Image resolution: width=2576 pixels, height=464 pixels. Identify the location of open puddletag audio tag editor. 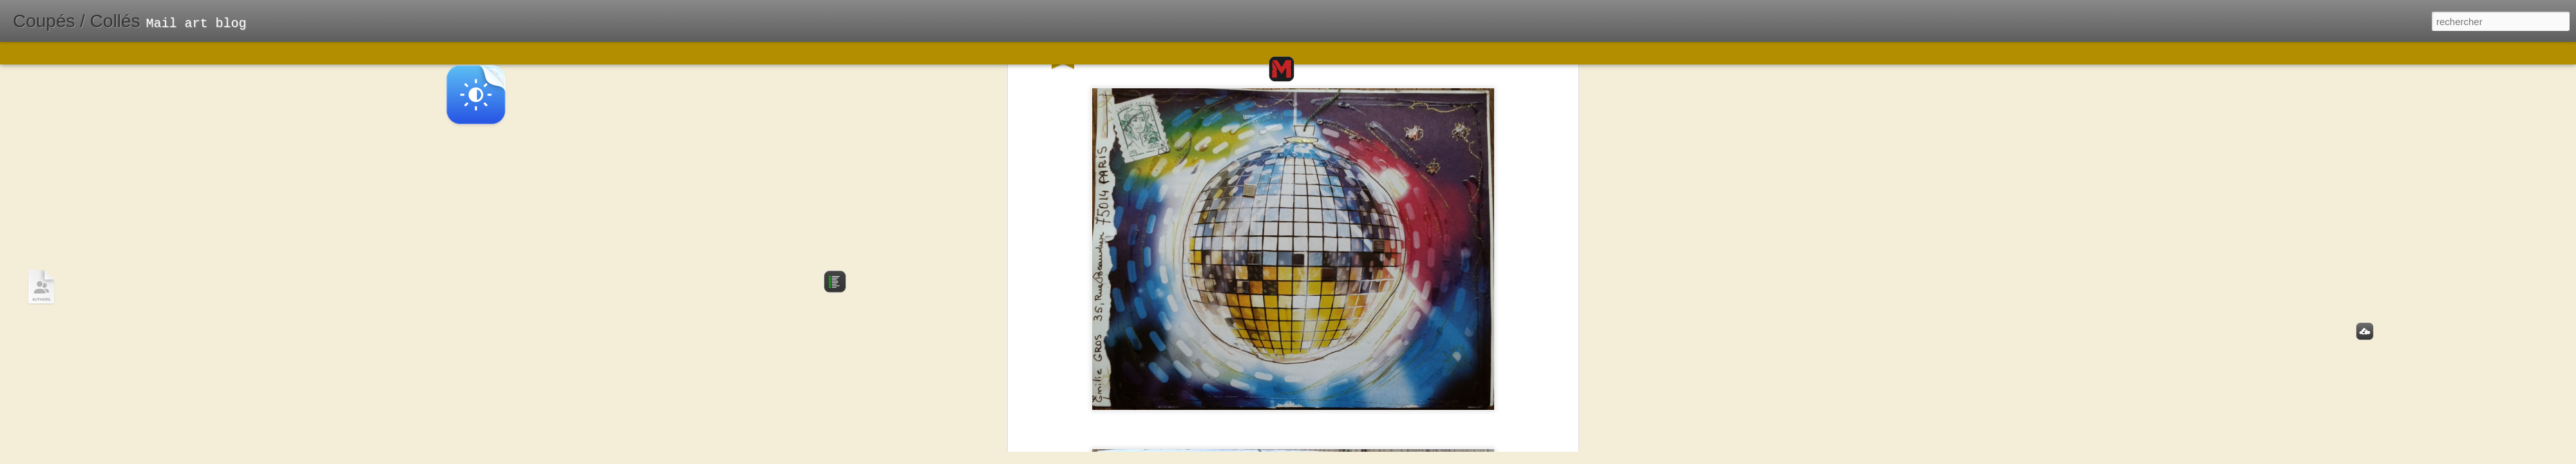
(2365, 331).